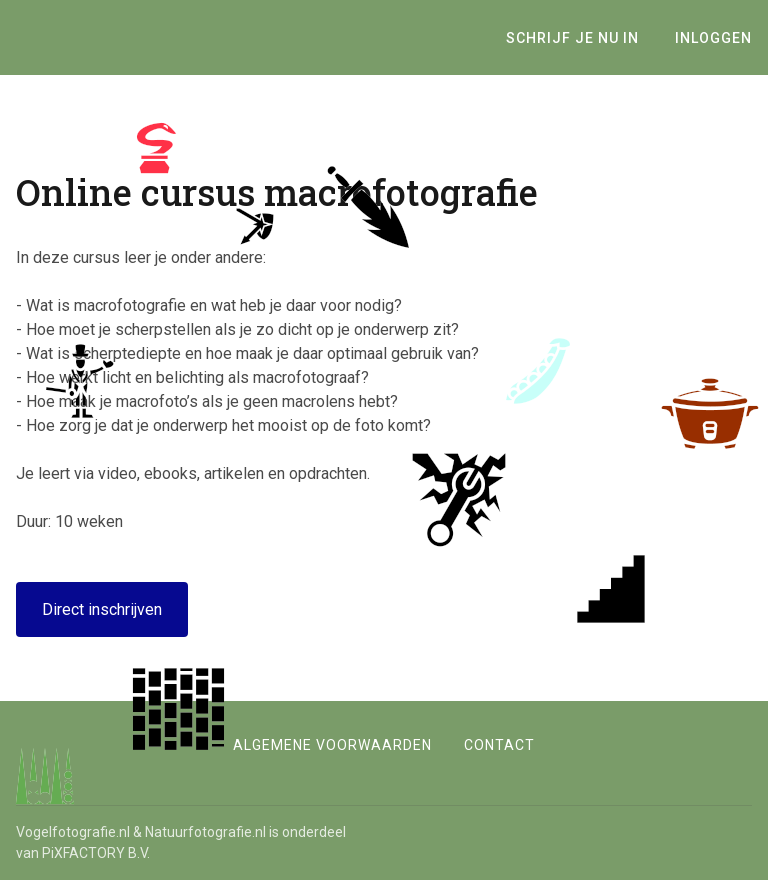  I want to click on circus or entertainment category, so click(81, 381).